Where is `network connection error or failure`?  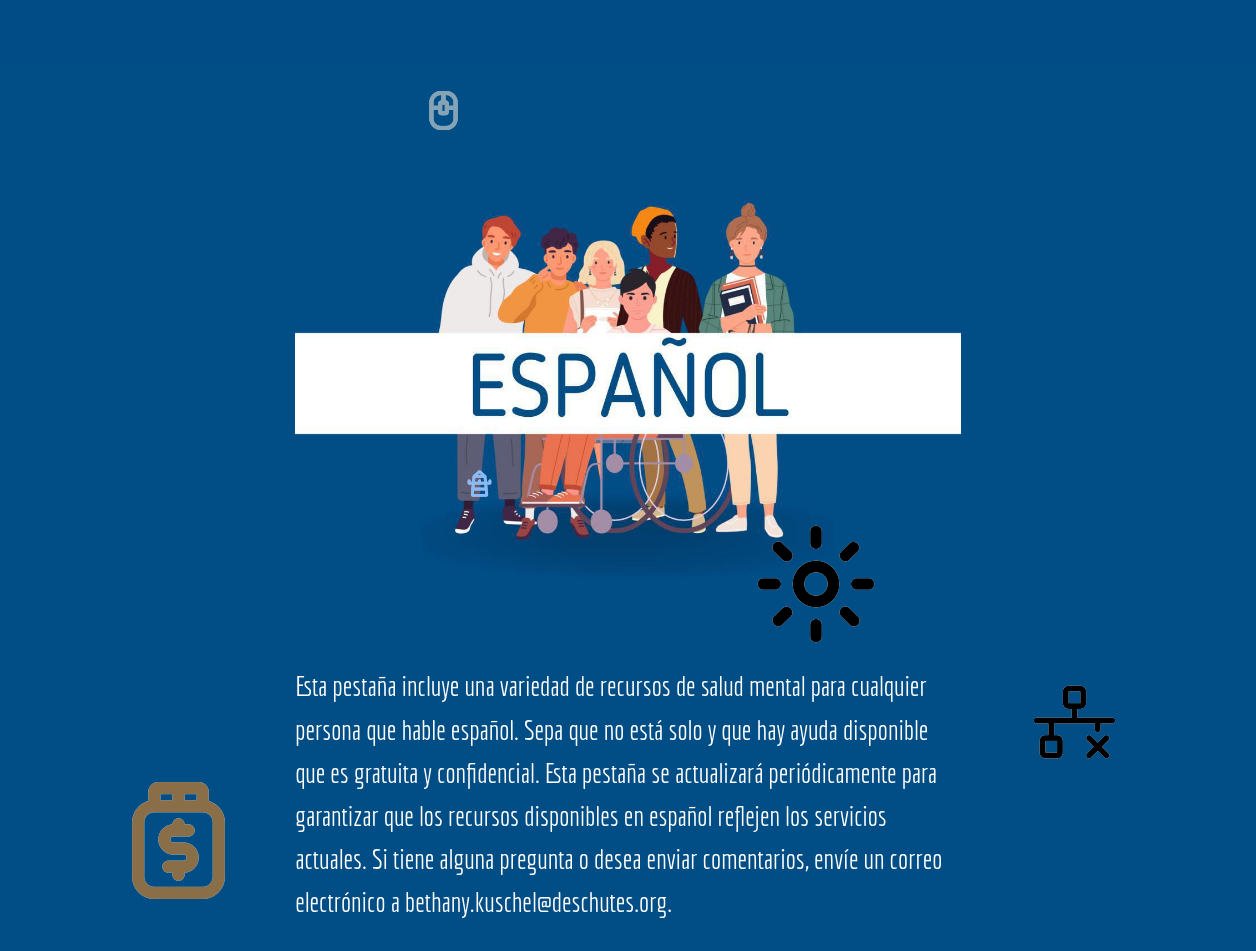 network connection error or failure is located at coordinates (1074, 723).